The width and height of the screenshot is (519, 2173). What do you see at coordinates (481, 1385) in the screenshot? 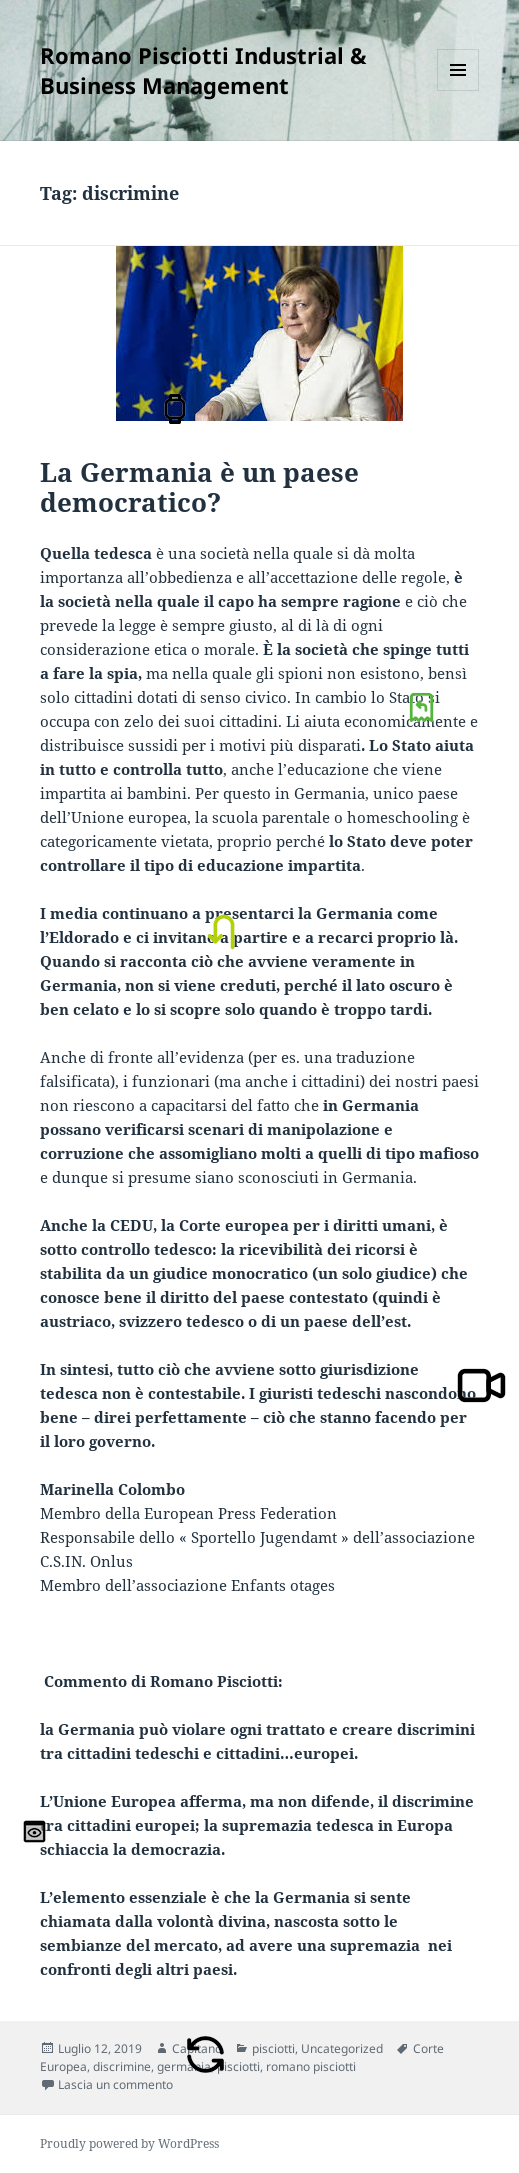
I see `start a video call` at bounding box center [481, 1385].